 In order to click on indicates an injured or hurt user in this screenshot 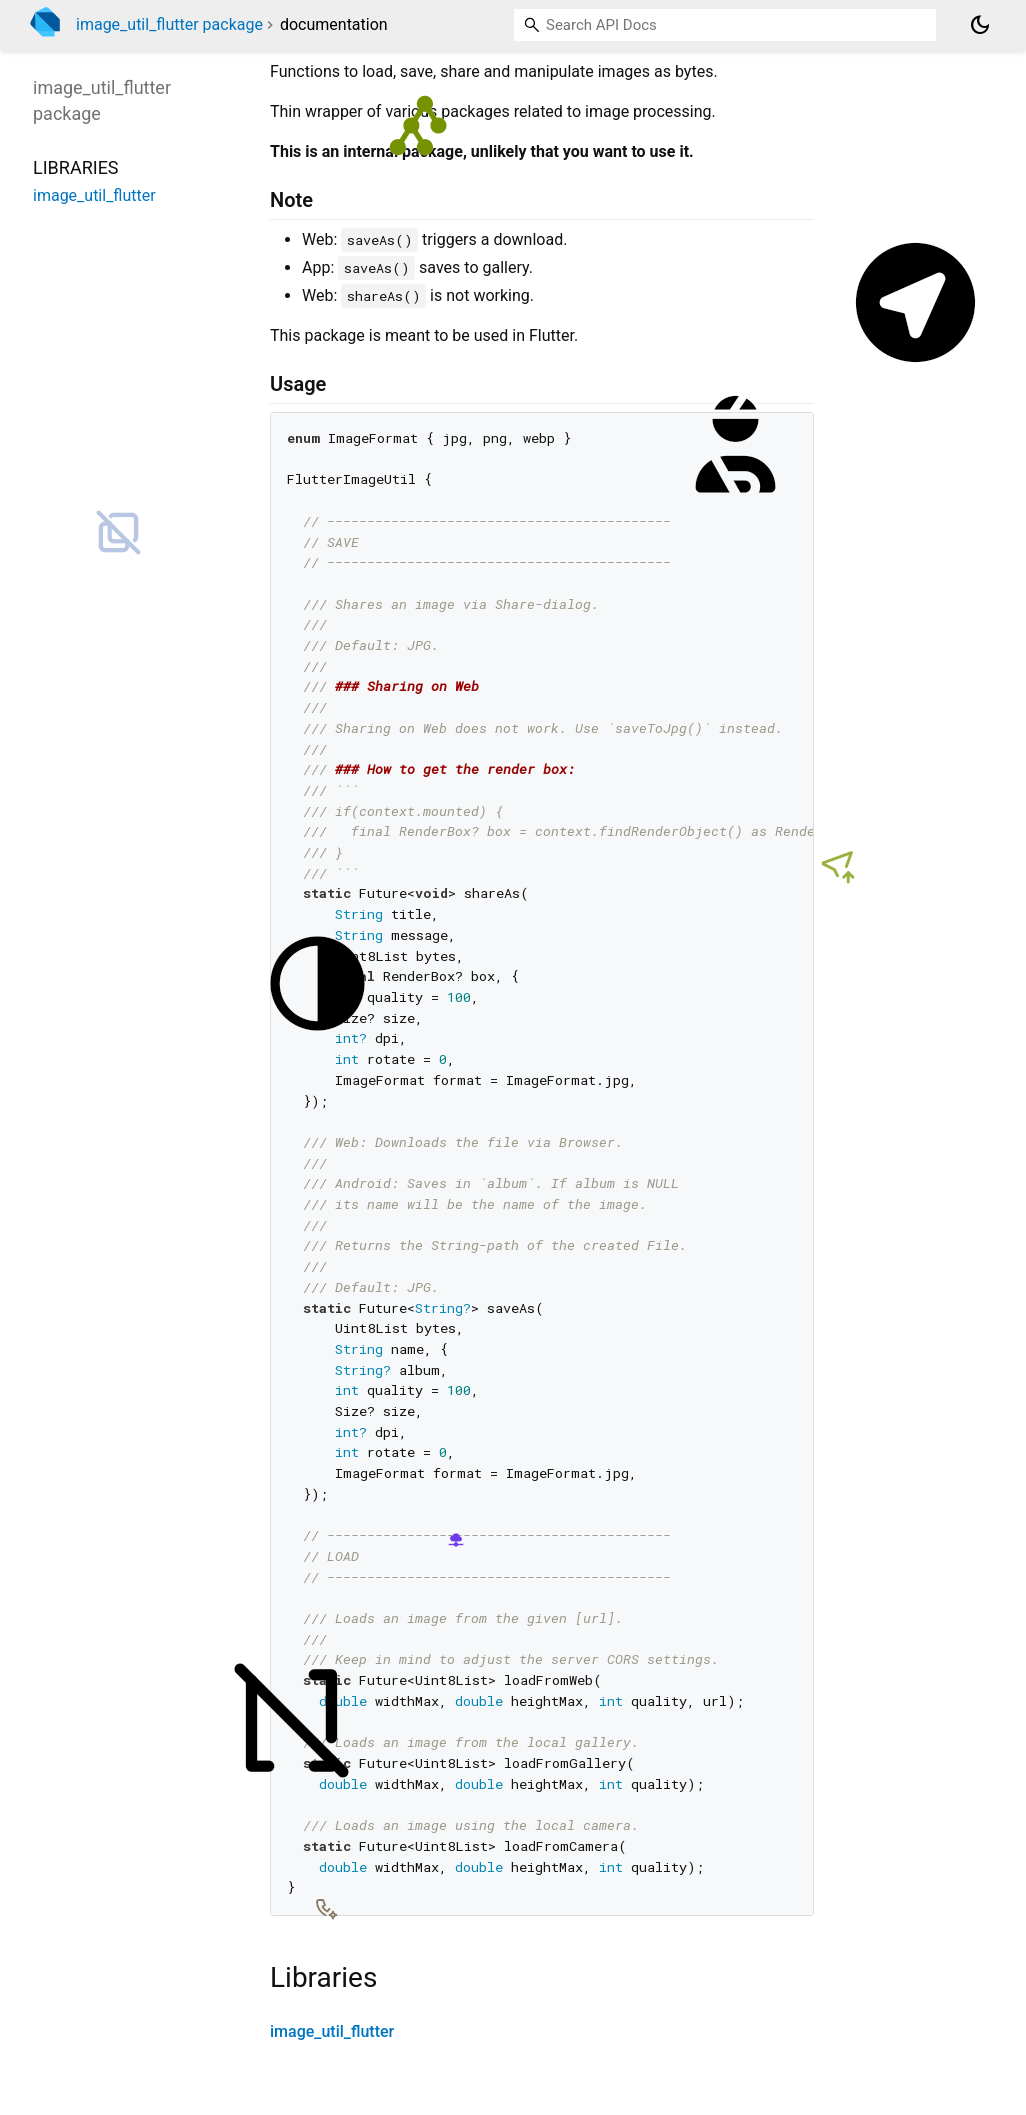, I will do `click(735, 443)`.